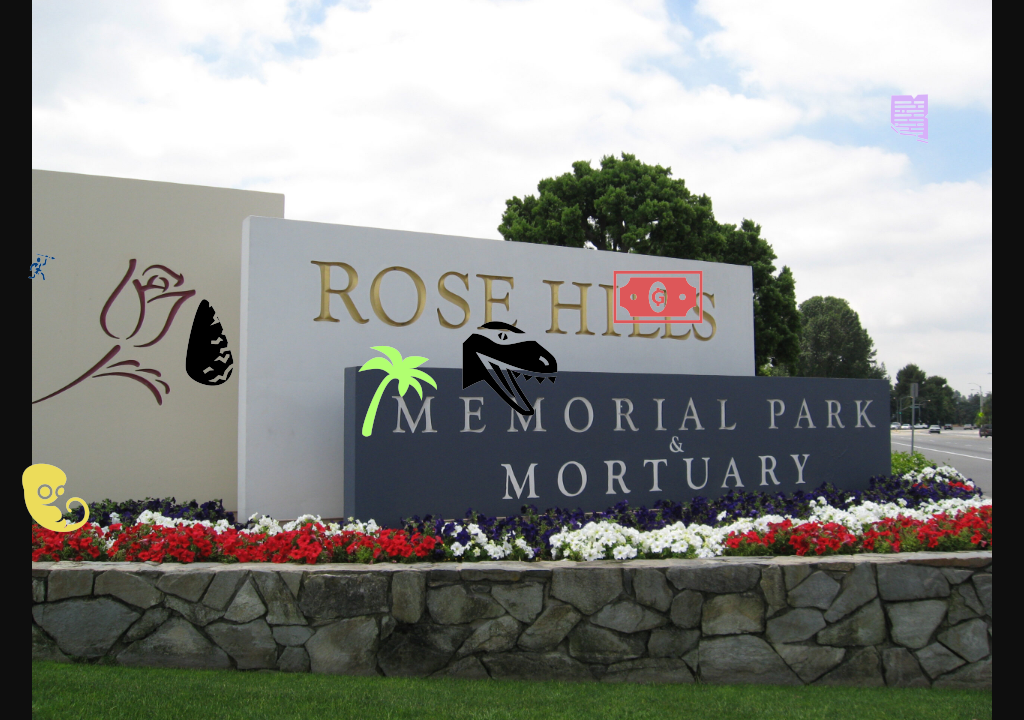 This screenshot has width=1024, height=720. I want to click on indicates pregnancy or fetal development status, so click(55, 497).